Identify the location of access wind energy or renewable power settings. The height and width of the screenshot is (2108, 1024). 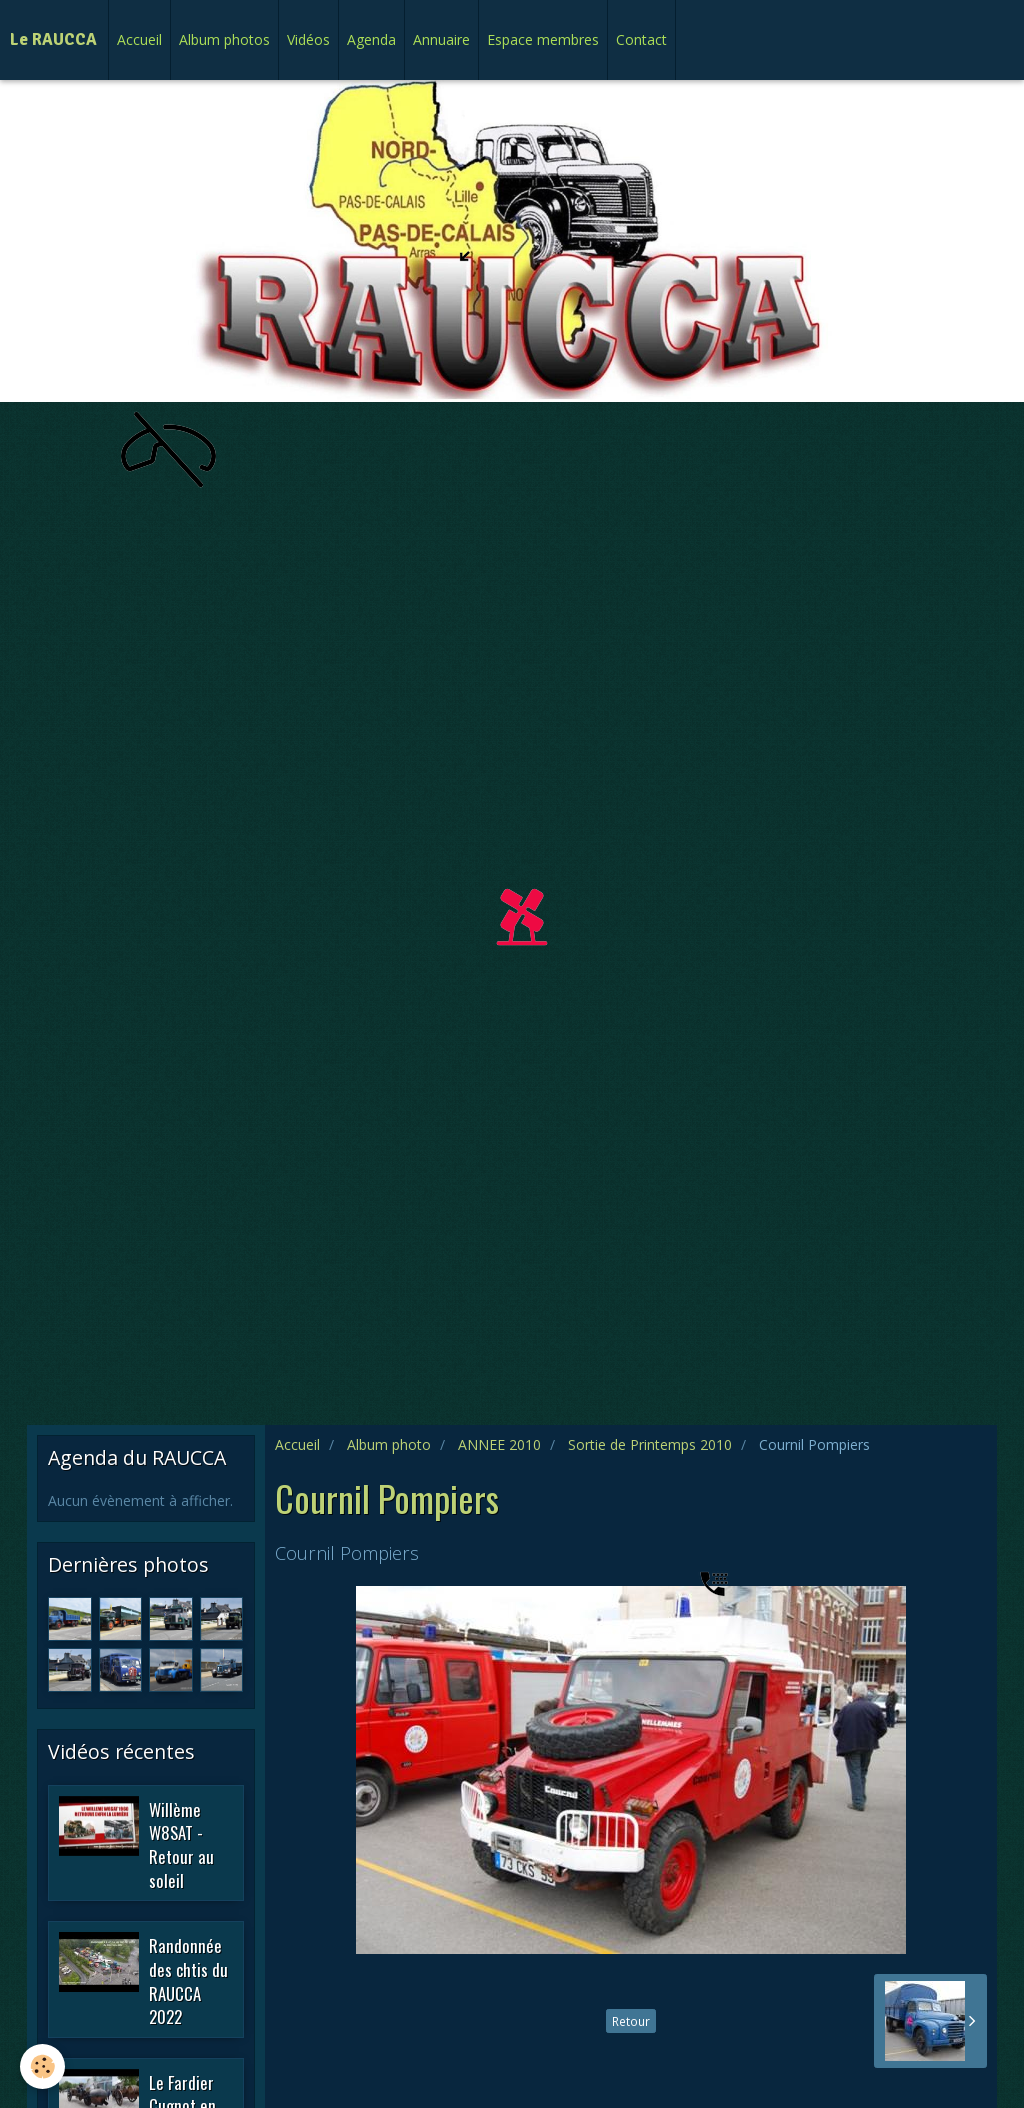
(522, 918).